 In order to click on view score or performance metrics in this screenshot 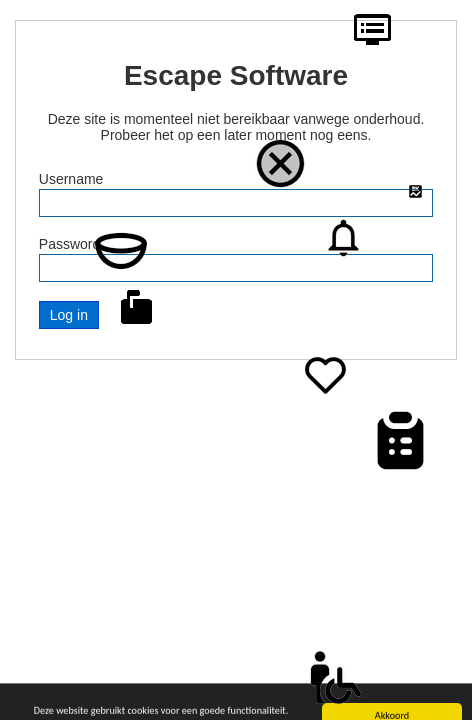, I will do `click(415, 191)`.